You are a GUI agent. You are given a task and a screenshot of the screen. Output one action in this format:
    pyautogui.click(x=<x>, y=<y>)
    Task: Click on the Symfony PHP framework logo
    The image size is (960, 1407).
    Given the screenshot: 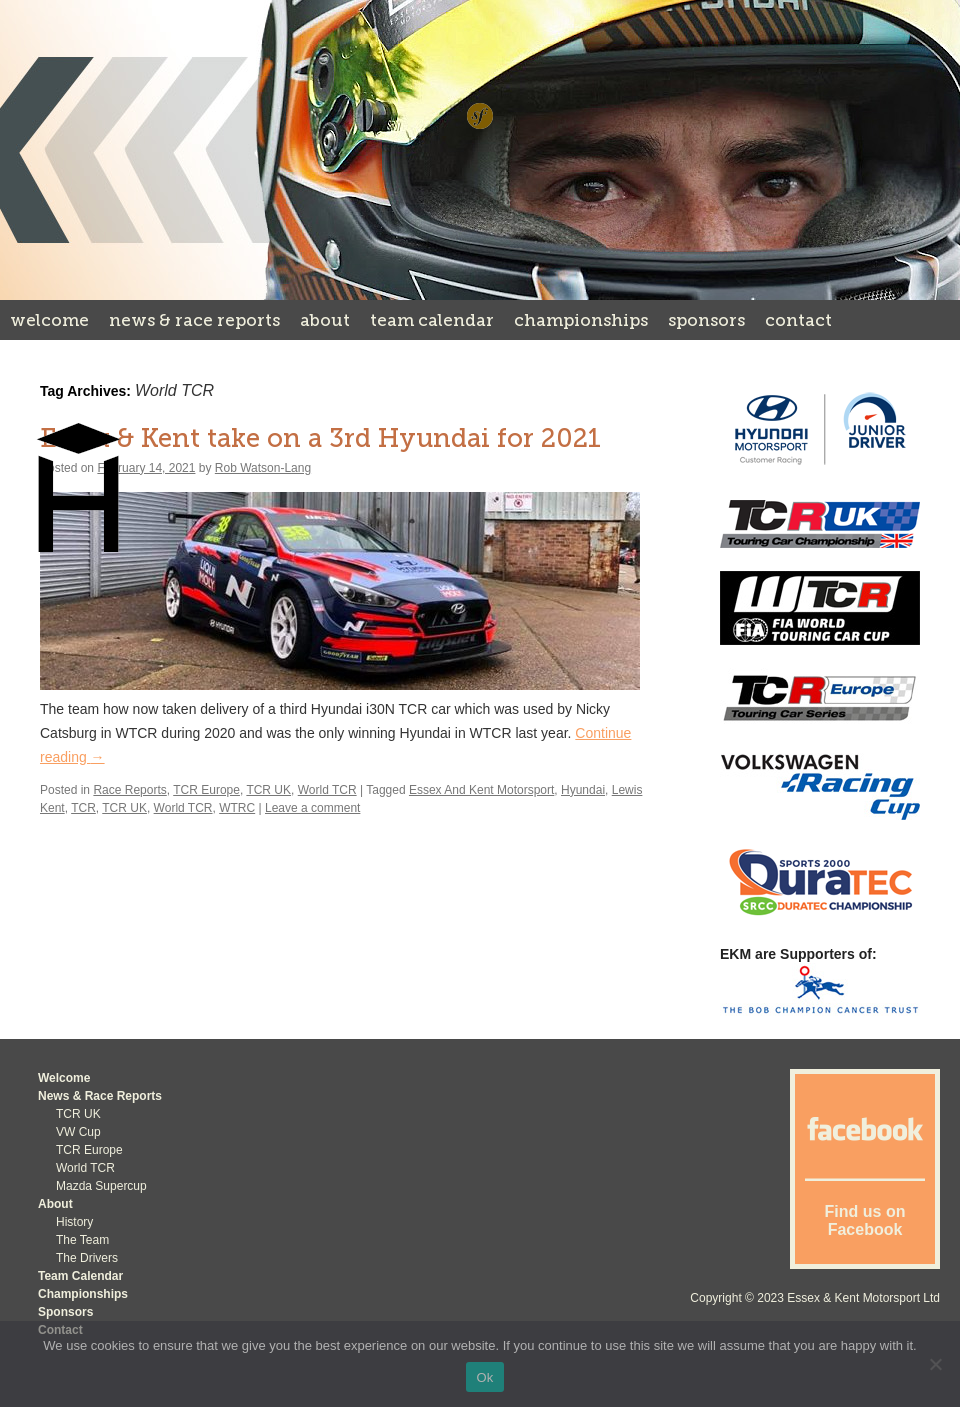 What is the action you would take?
    pyautogui.click(x=480, y=116)
    